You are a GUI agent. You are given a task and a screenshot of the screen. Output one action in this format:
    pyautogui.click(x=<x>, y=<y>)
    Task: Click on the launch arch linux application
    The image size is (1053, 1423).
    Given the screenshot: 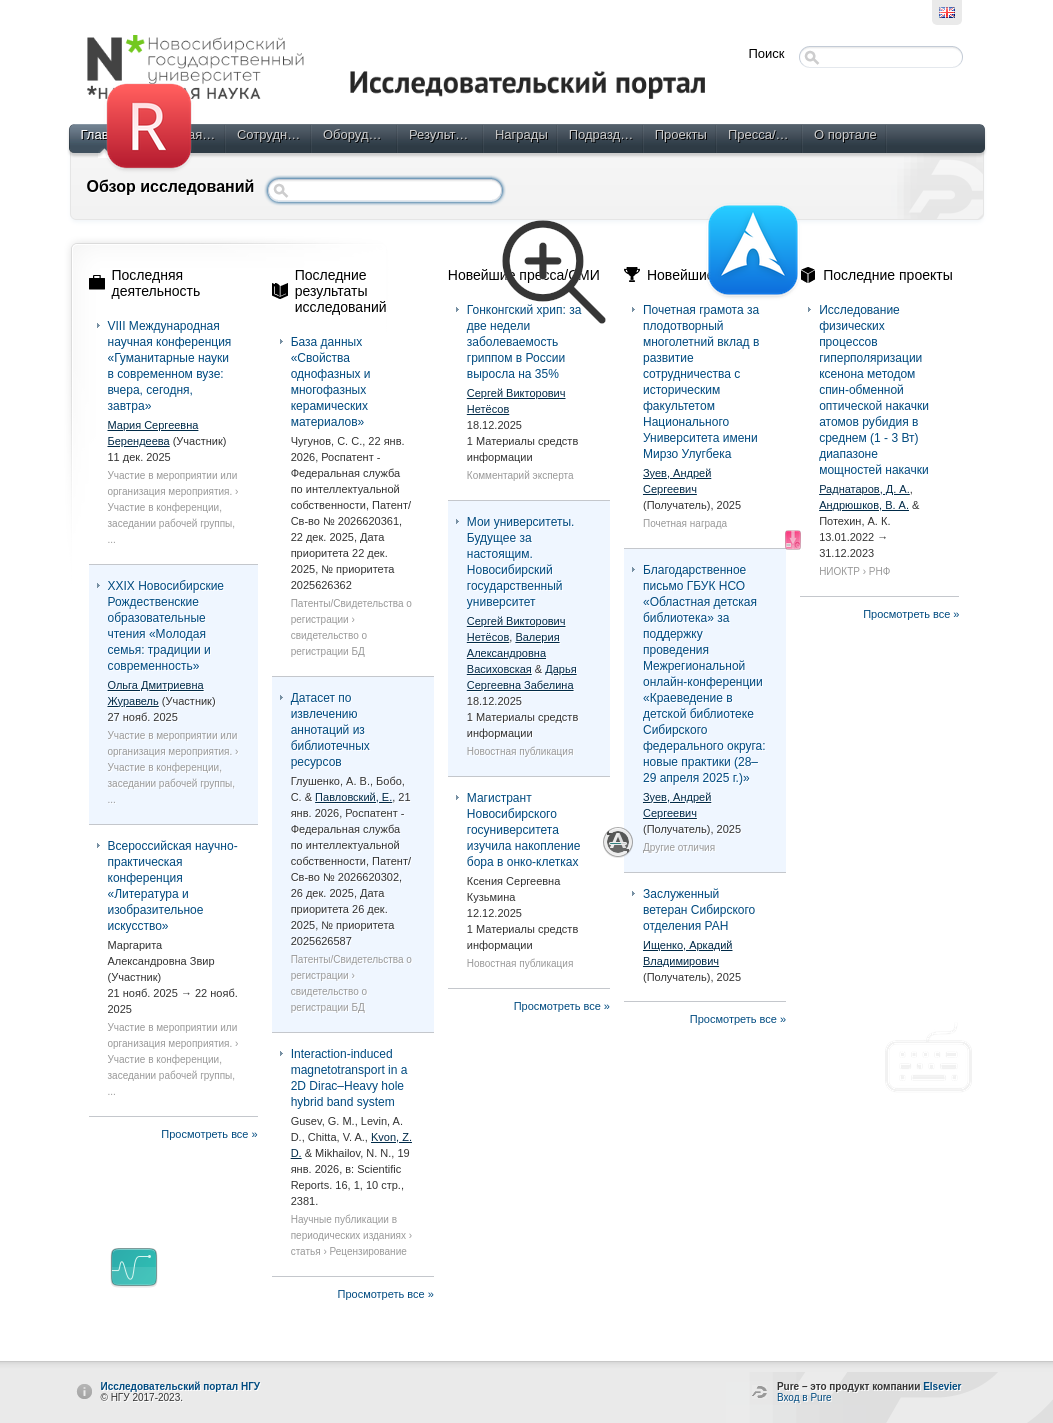 What is the action you would take?
    pyautogui.click(x=753, y=250)
    